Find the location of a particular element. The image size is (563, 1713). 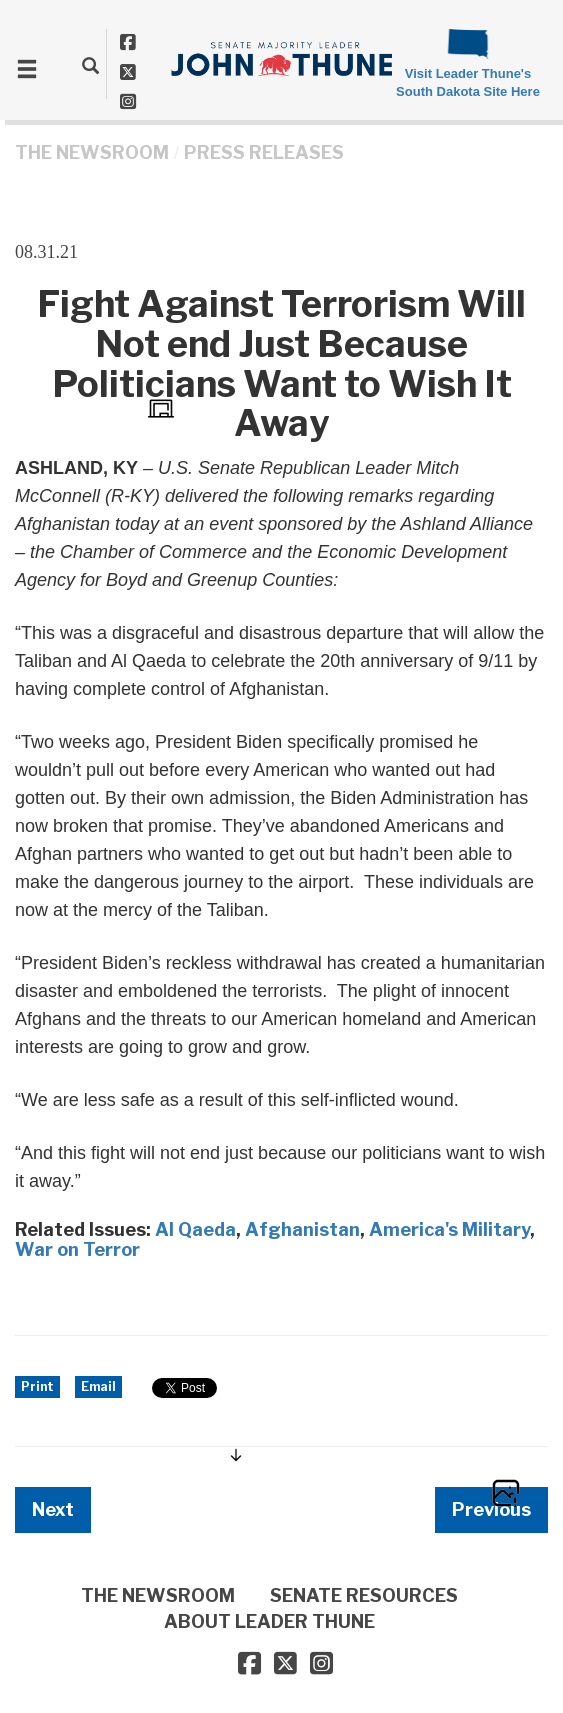

scroll down or view more content is located at coordinates (236, 1455).